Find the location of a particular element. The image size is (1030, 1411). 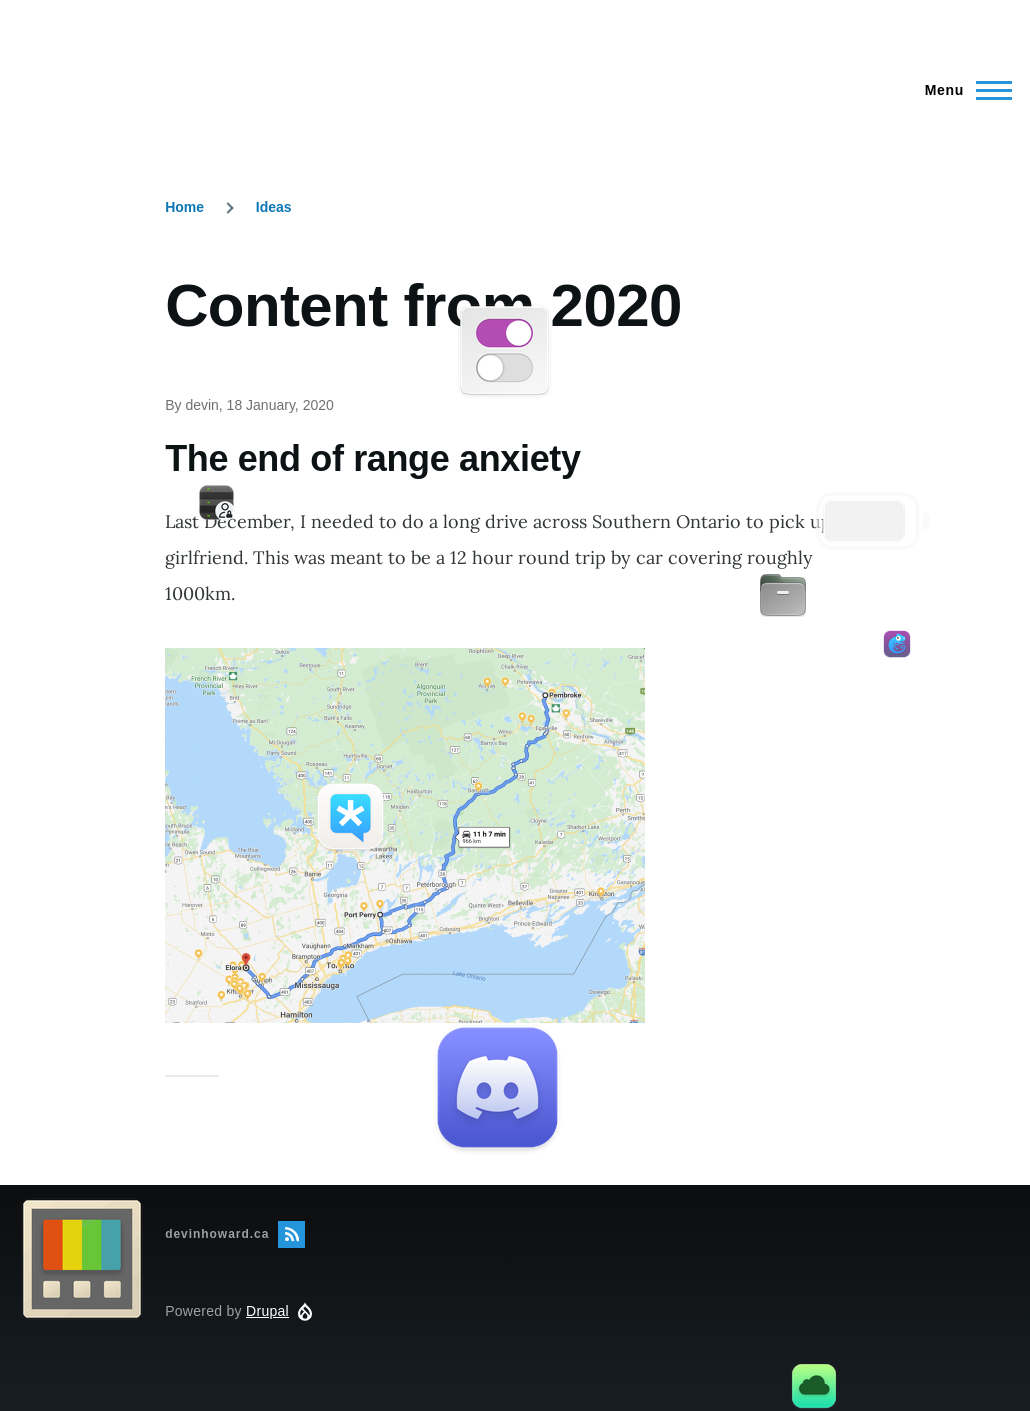

open microsoft powertoys application is located at coordinates (82, 1259).